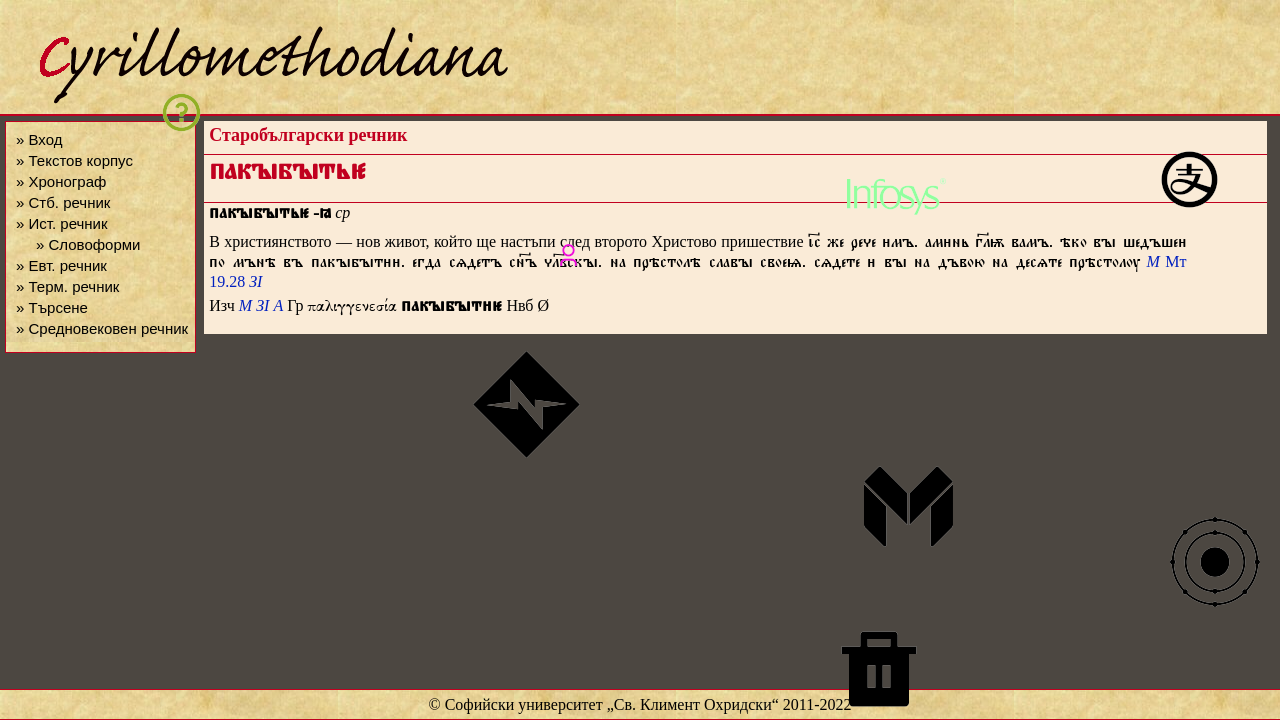 The image size is (1280, 720). I want to click on KDE Neon Linux distribution logo, so click(1215, 562).